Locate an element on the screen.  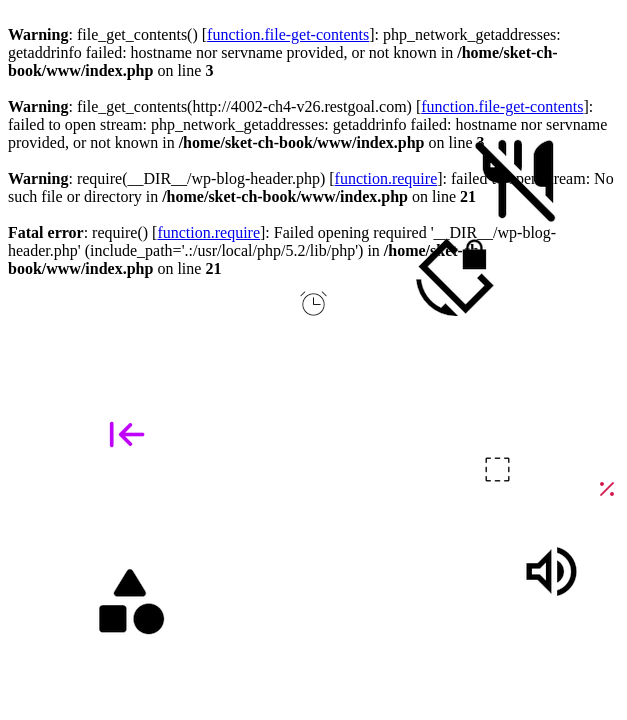
view or apply a discount is located at coordinates (607, 489).